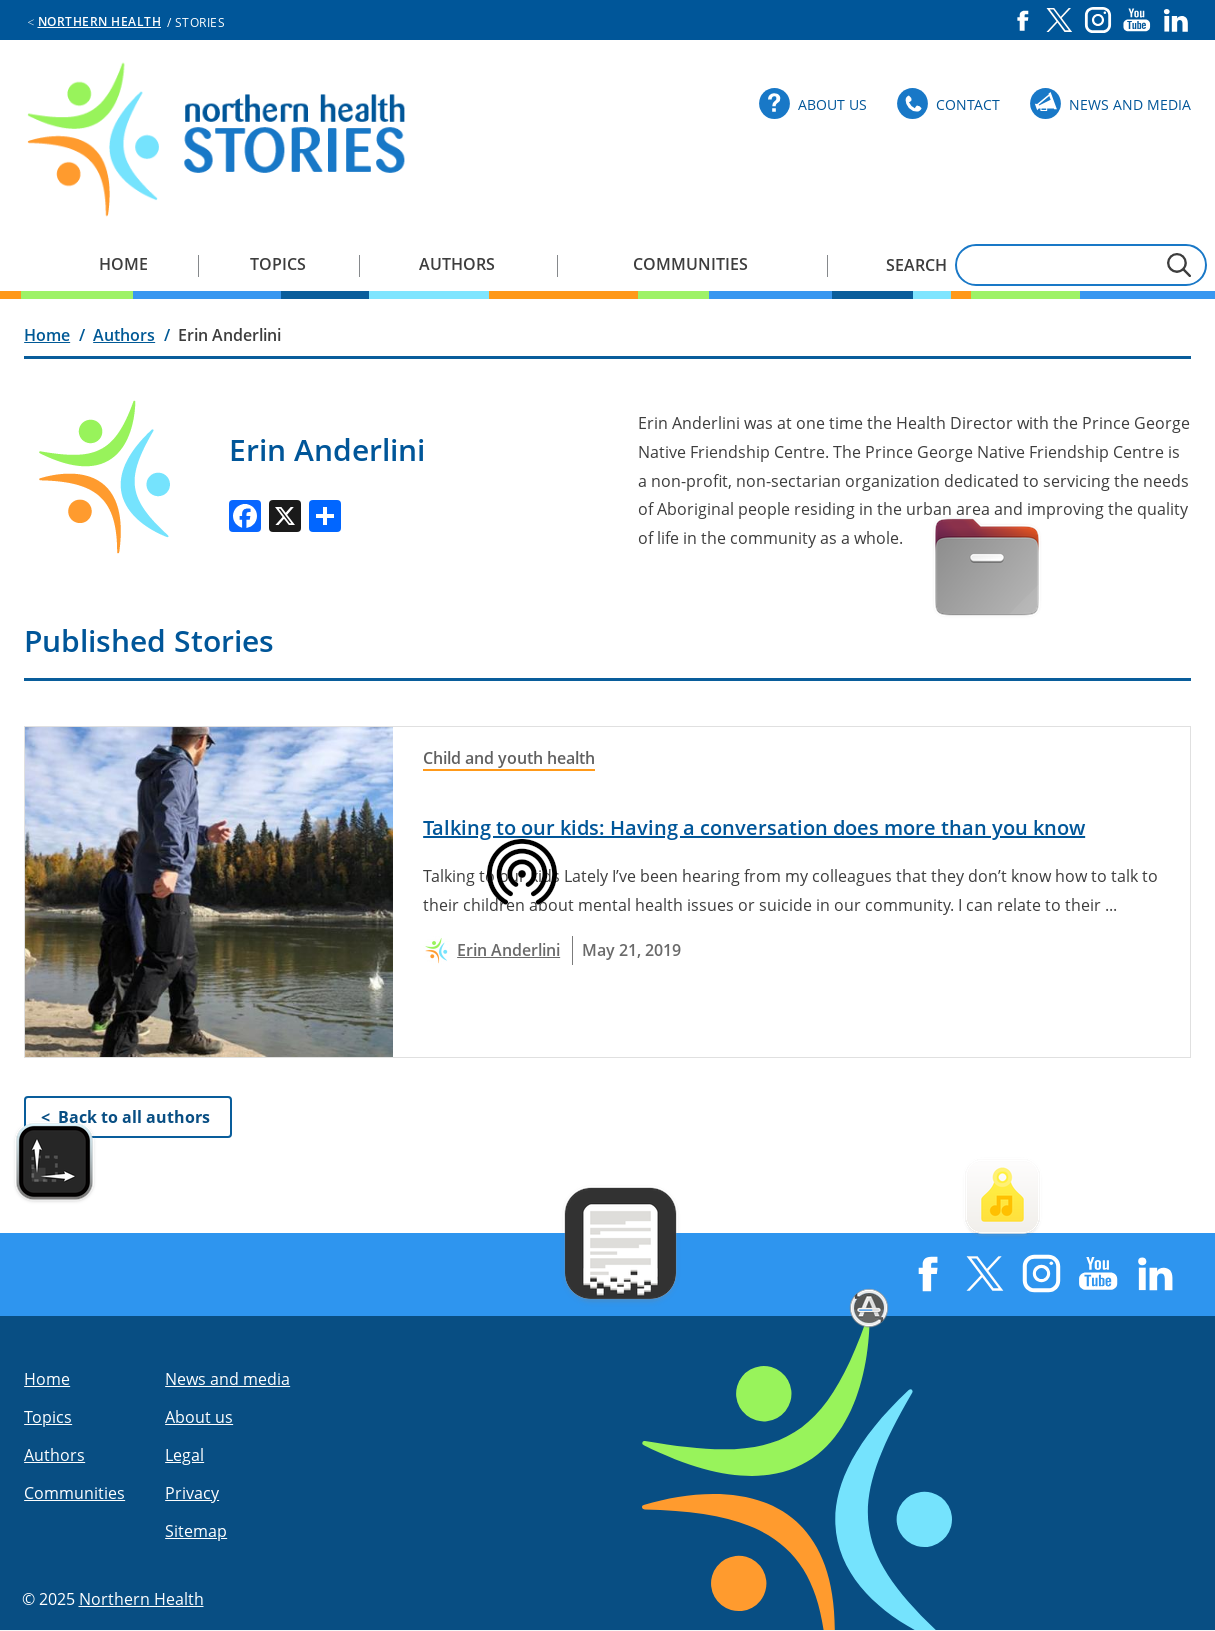  What do you see at coordinates (987, 567) in the screenshot?
I see `open the nautilus file manager` at bounding box center [987, 567].